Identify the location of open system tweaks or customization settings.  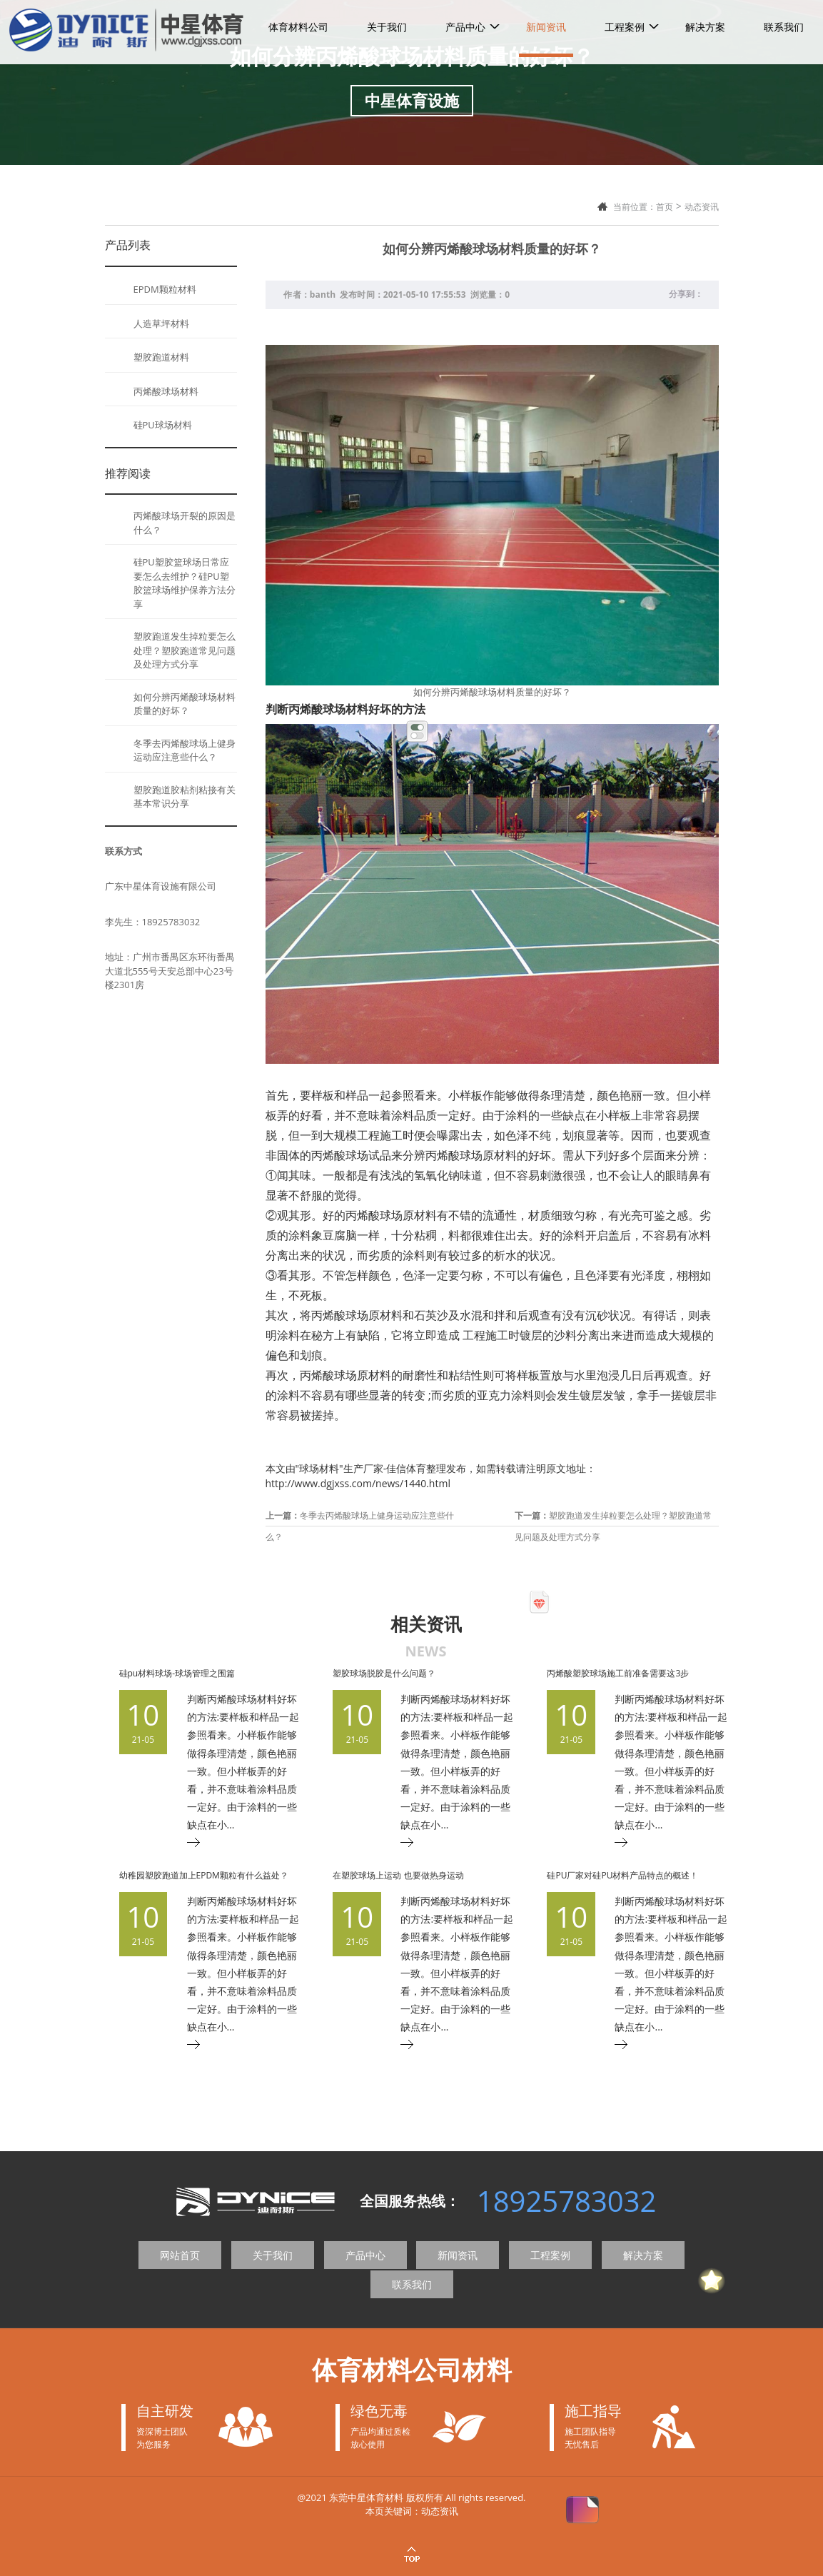
(417, 731).